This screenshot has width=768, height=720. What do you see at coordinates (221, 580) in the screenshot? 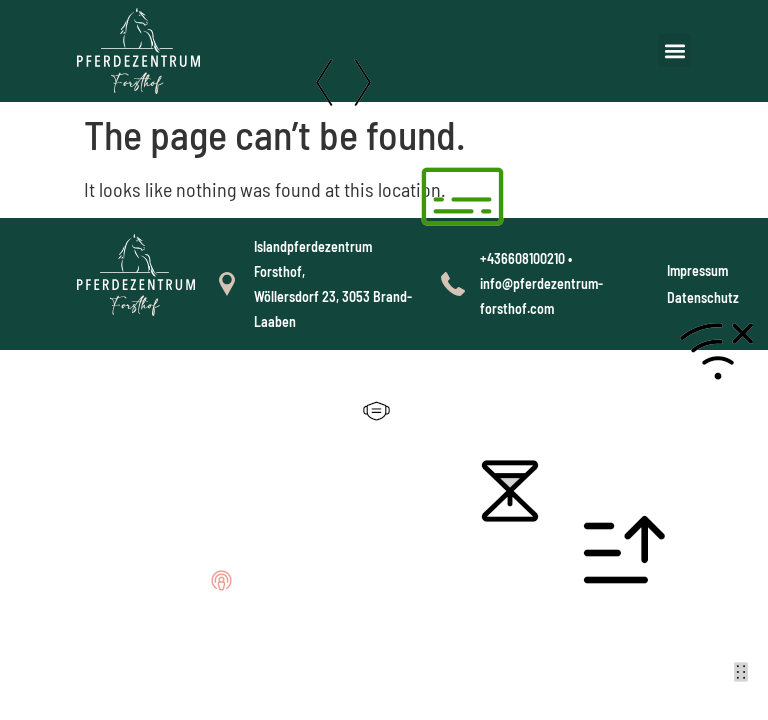
I see `open apple podcasts` at bounding box center [221, 580].